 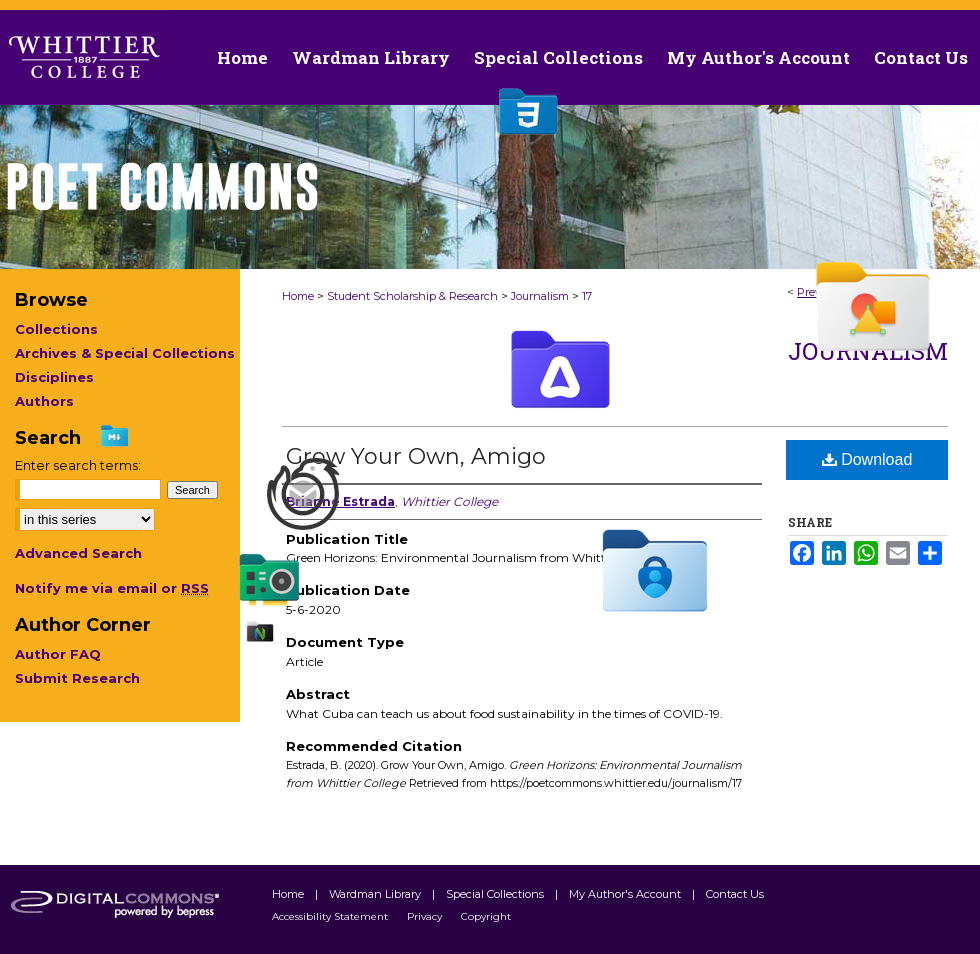 What do you see at coordinates (560, 372) in the screenshot?
I see `open adonis project folder` at bounding box center [560, 372].